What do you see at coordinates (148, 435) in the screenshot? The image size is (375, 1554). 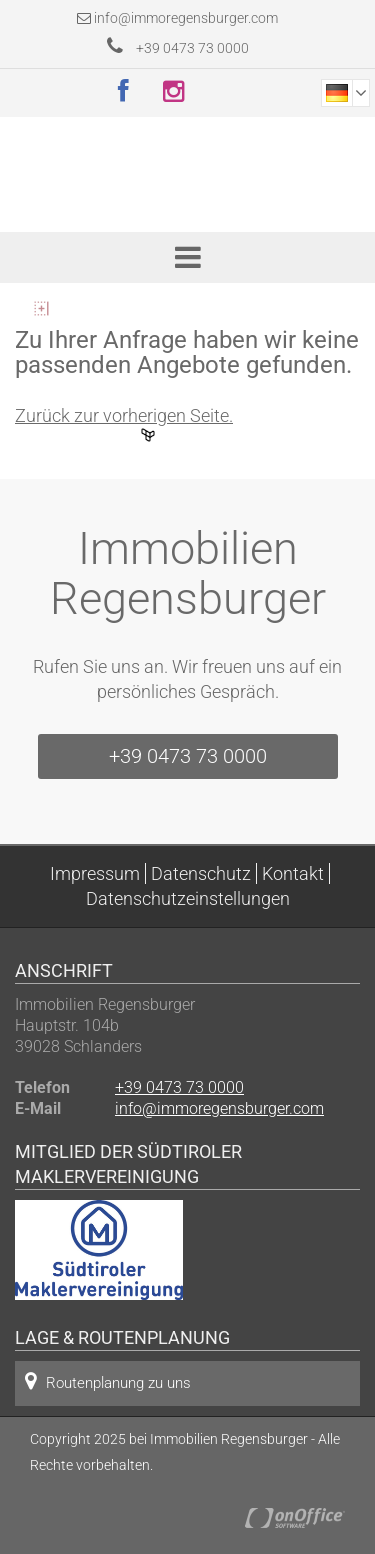 I see `terraform by hashicorp branding or integration` at bounding box center [148, 435].